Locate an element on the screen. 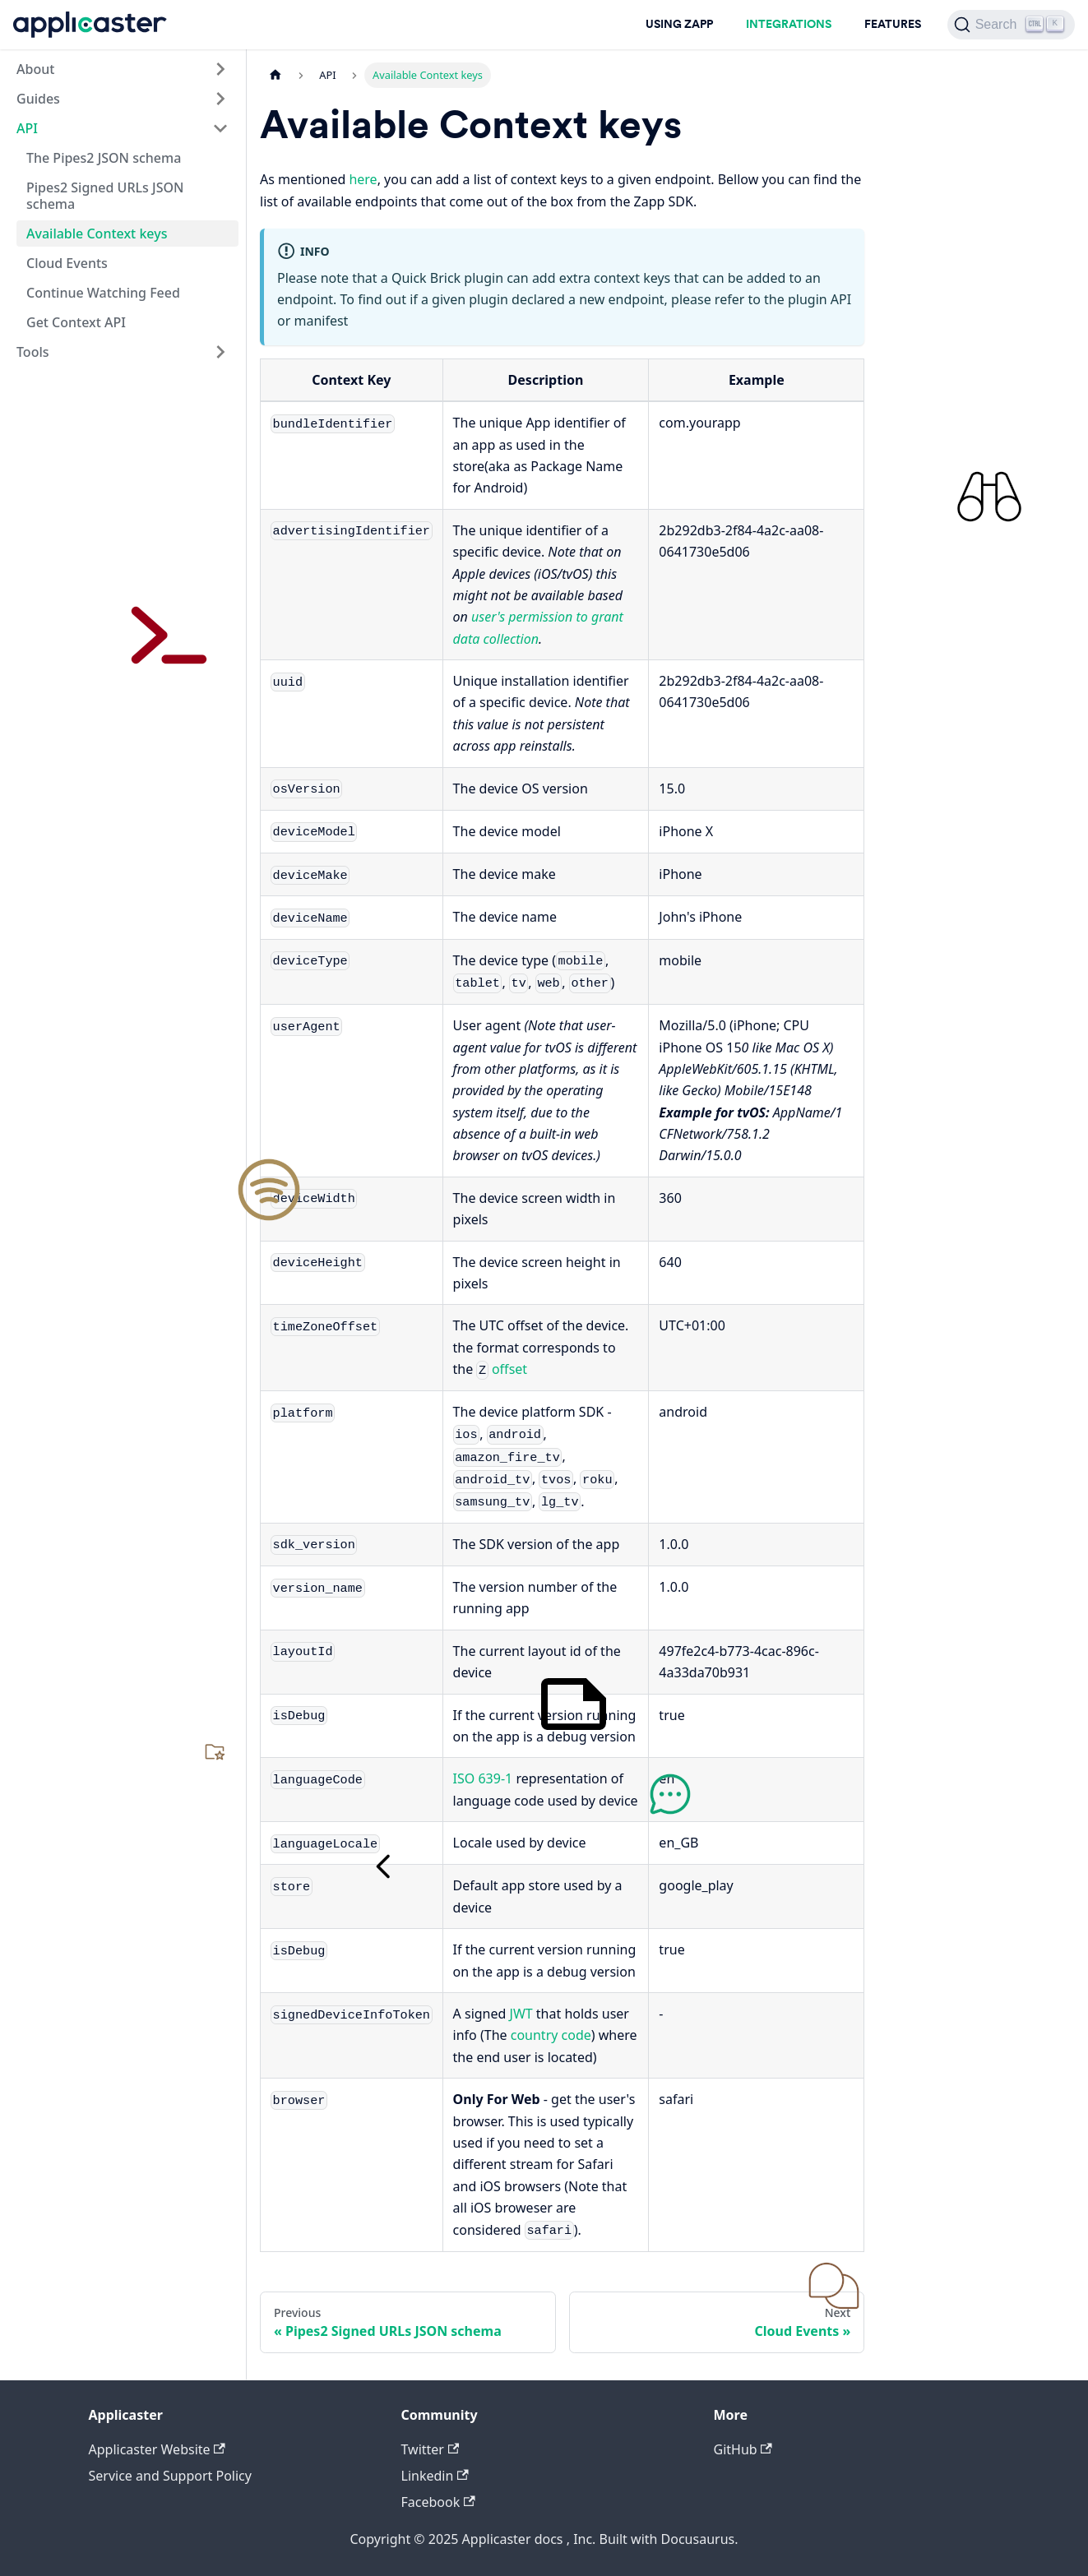  go back to the previous screen is located at coordinates (384, 1866).